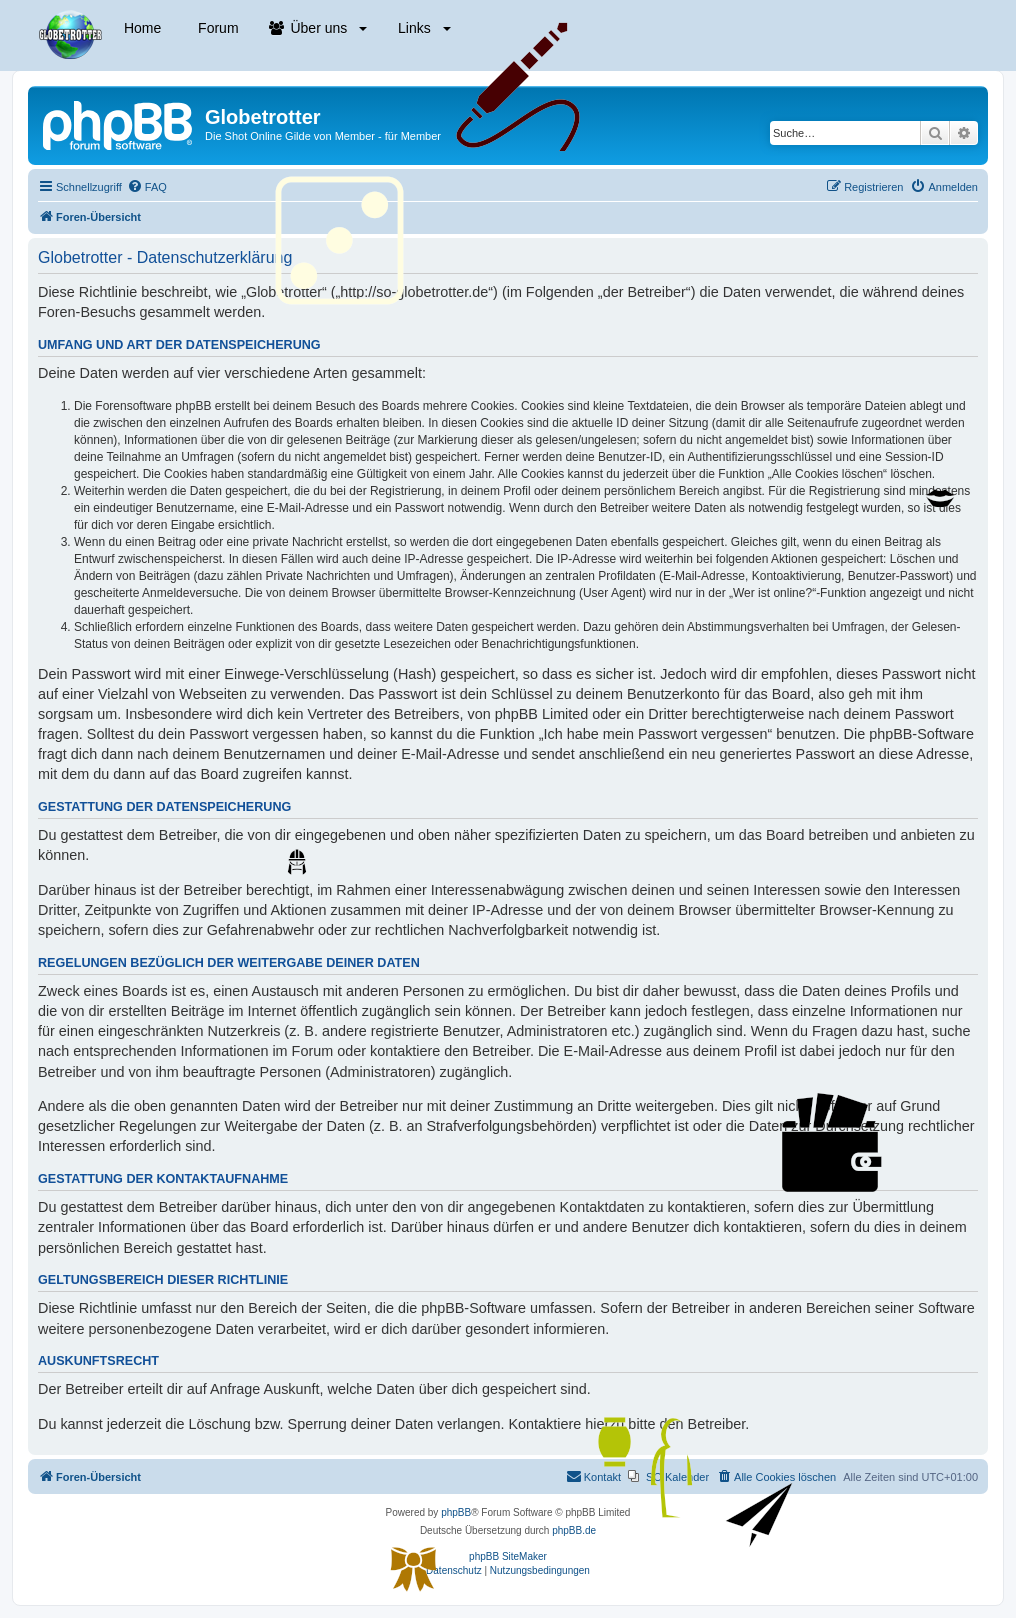 Image resolution: width=1016 pixels, height=1618 pixels. Describe the element at coordinates (759, 1515) in the screenshot. I see `send a message` at that location.